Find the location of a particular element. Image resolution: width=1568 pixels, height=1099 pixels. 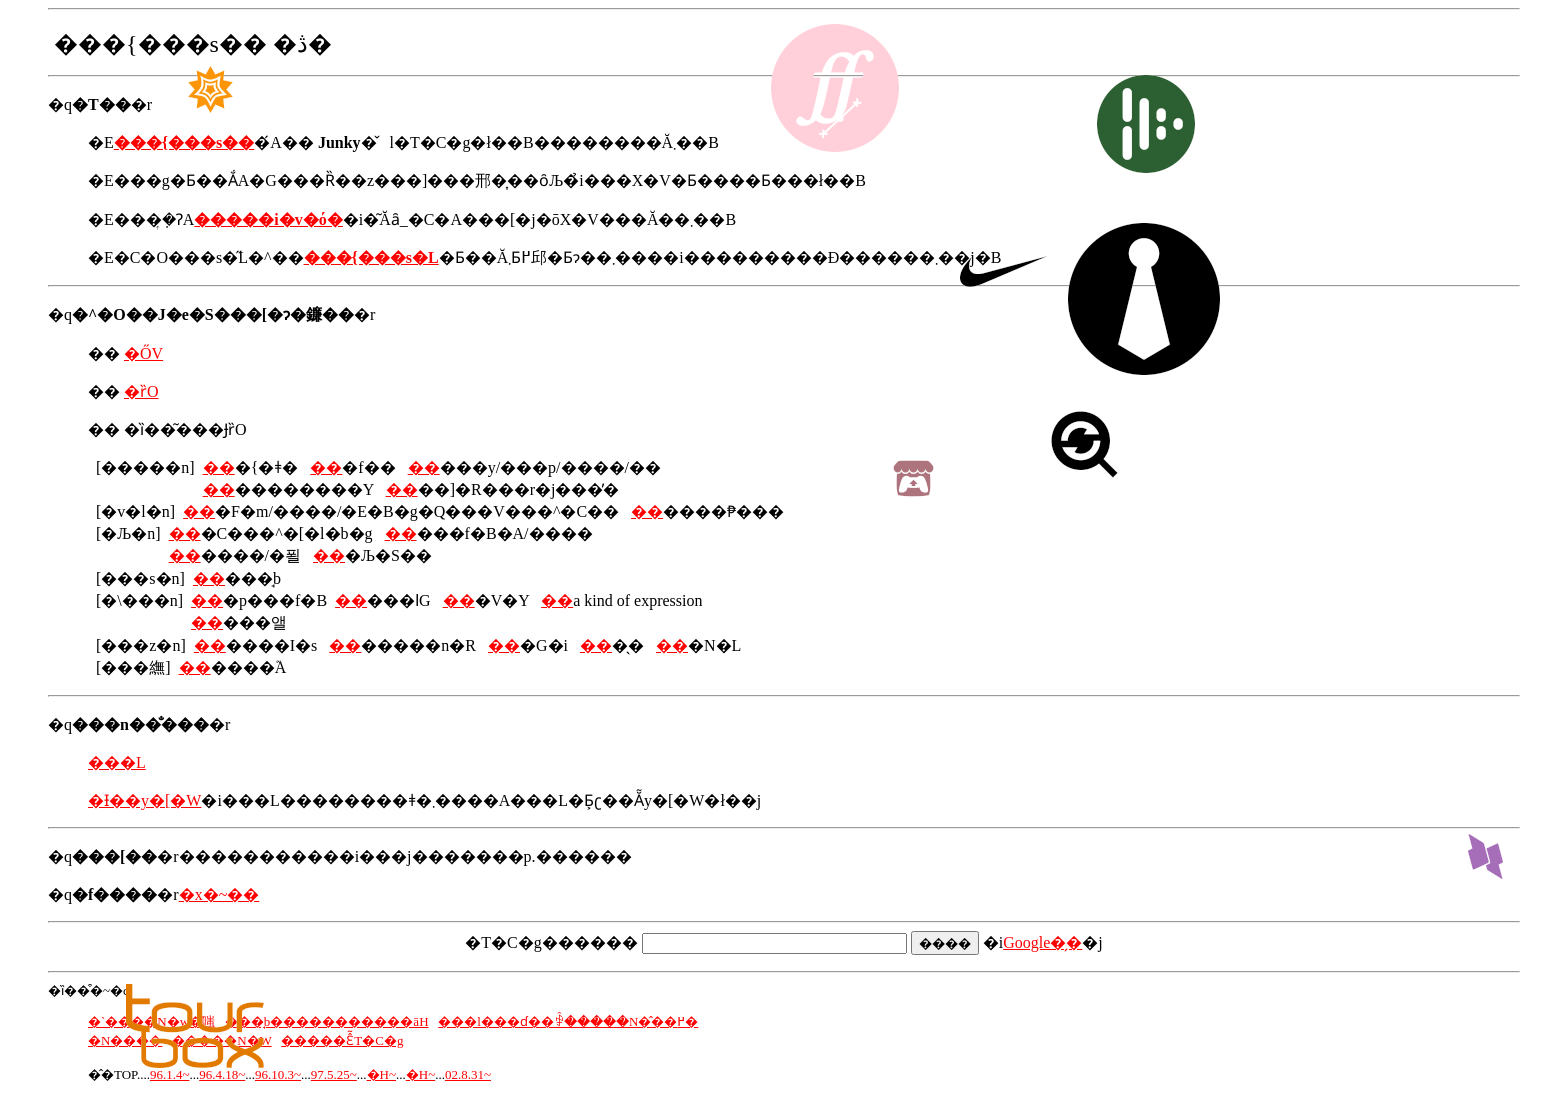

open FontForge font editor application is located at coordinates (835, 88).